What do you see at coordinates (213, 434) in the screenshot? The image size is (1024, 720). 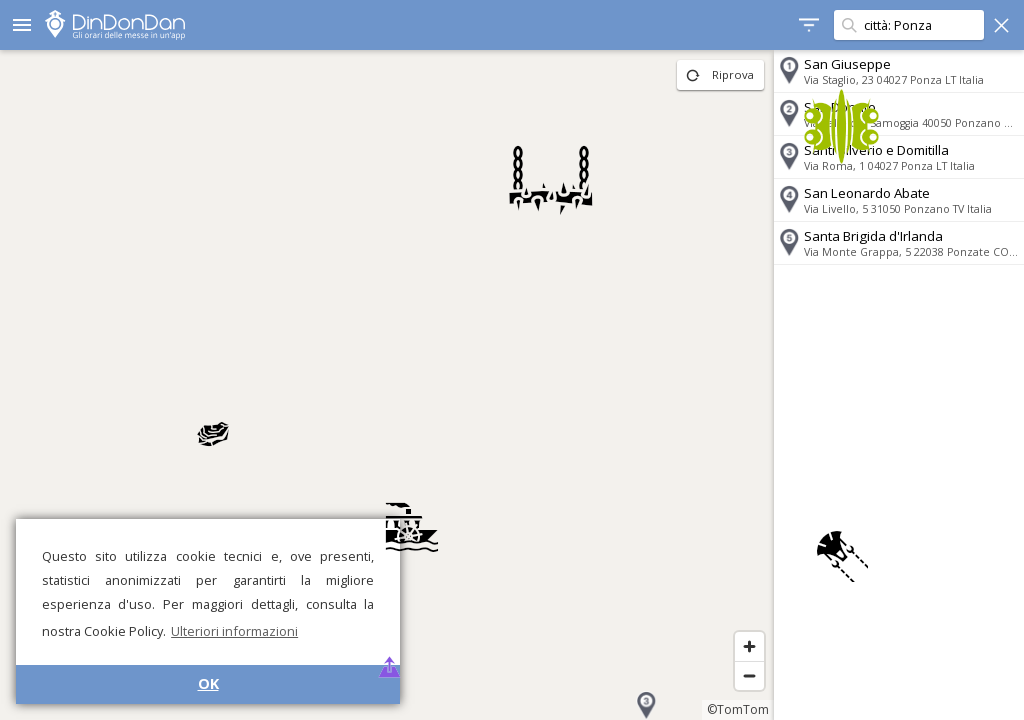 I see `indicates seafood or shellfish category` at bounding box center [213, 434].